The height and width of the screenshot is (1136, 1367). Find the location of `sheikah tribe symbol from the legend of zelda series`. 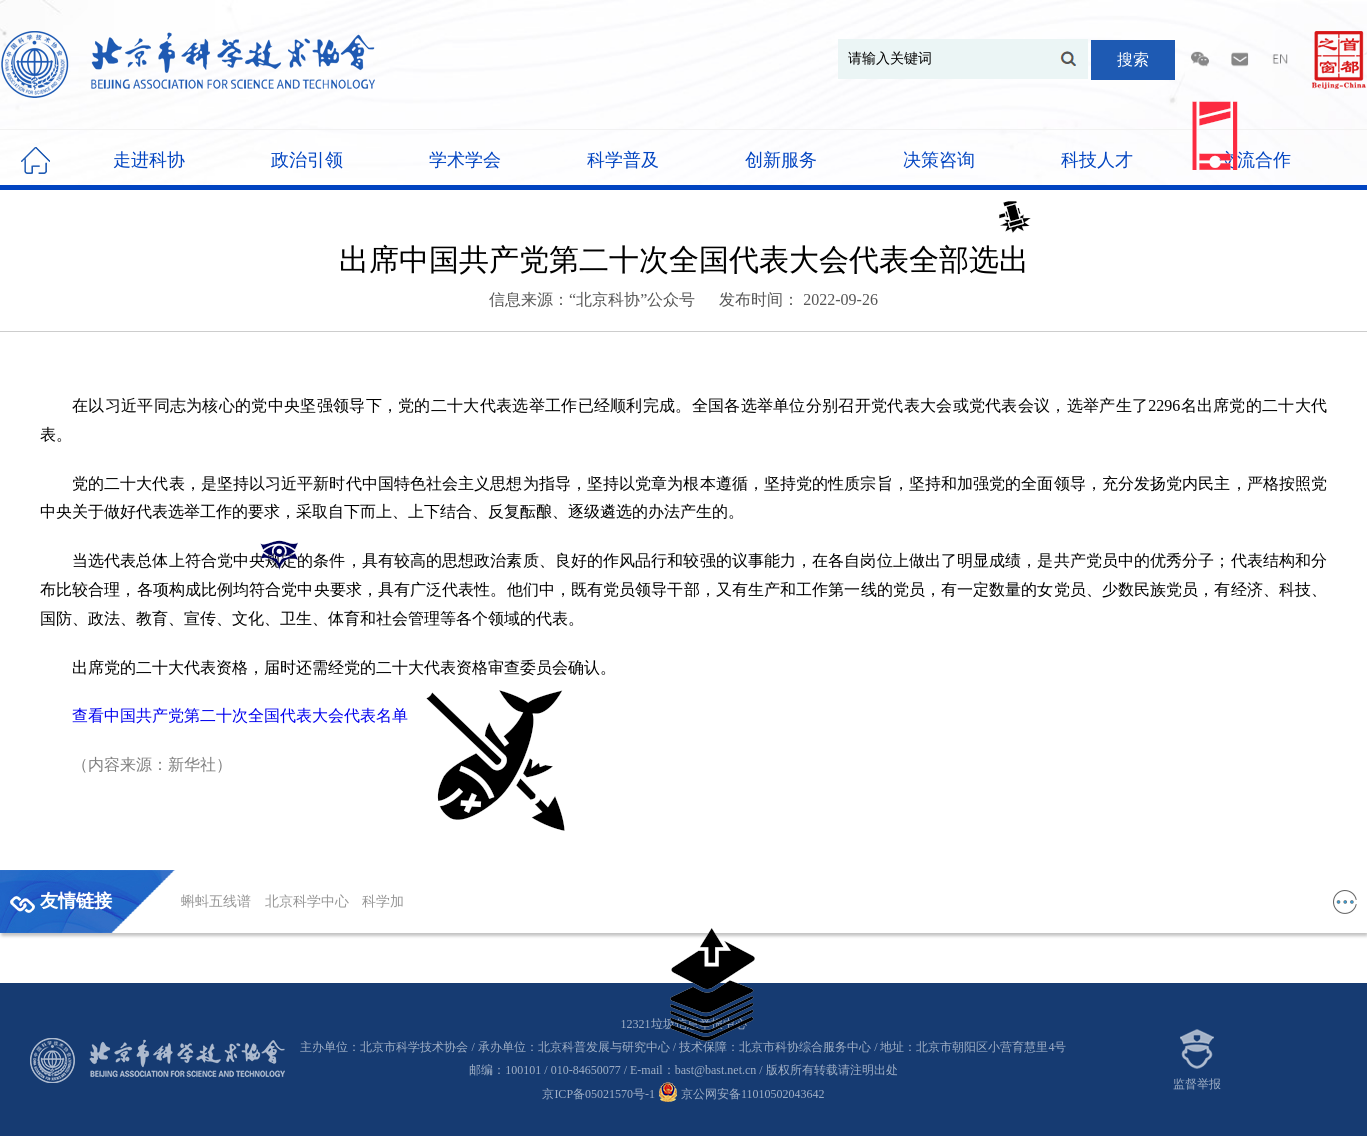

sheikah tribe symbol from the legend of zelda series is located at coordinates (279, 553).